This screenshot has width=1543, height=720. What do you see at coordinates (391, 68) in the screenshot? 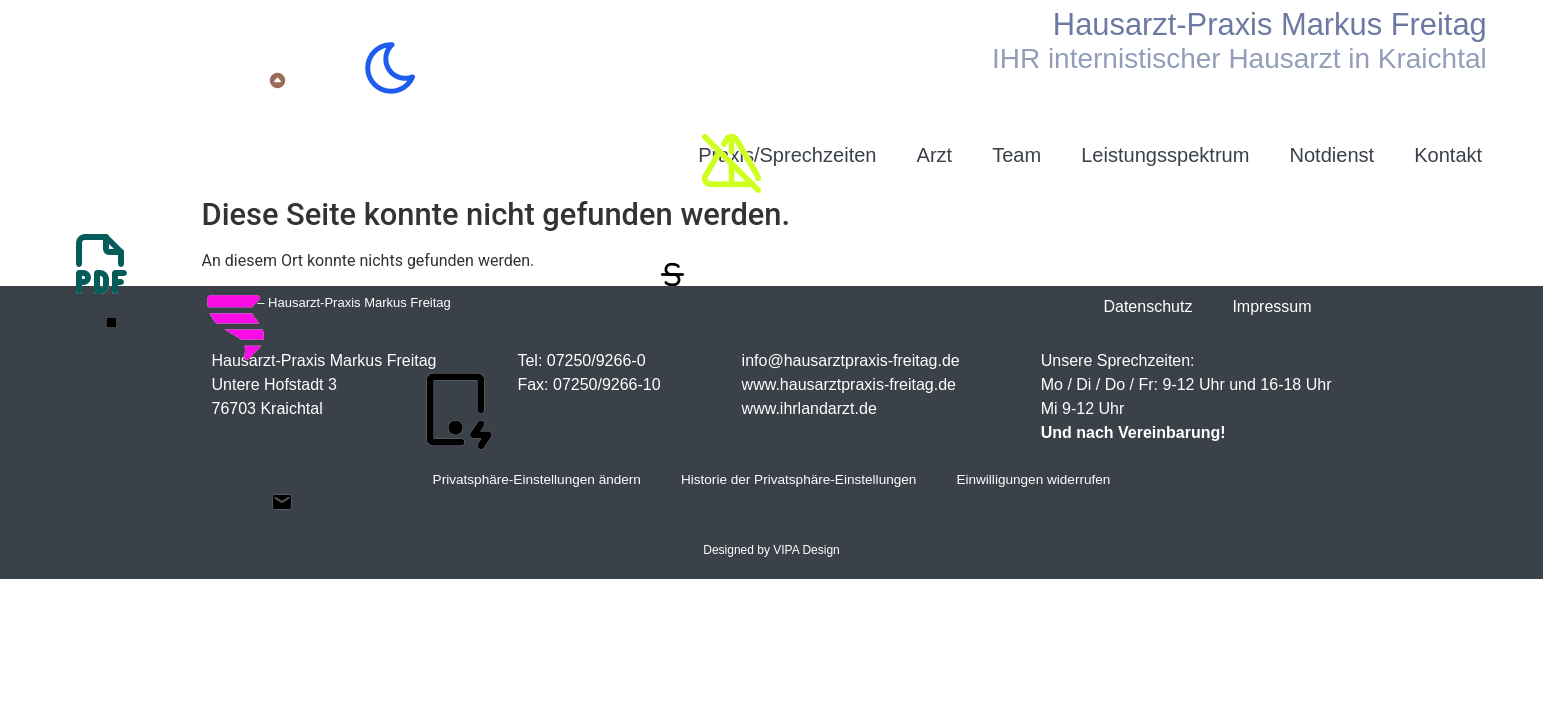
I see `toggle dark mode` at bounding box center [391, 68].